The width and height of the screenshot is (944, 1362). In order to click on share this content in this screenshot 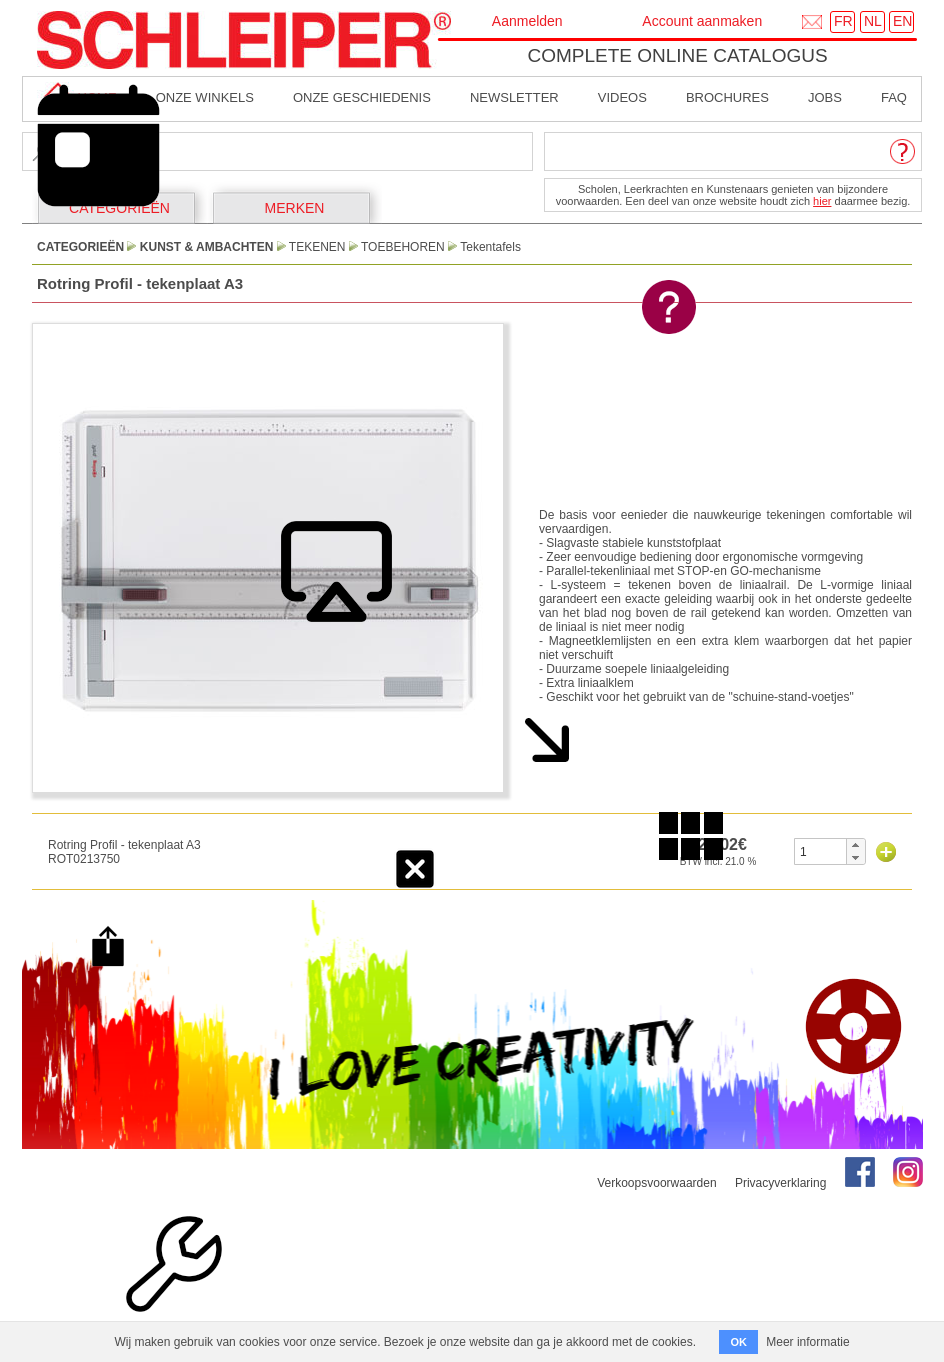, I will do `click(108, 946)`.